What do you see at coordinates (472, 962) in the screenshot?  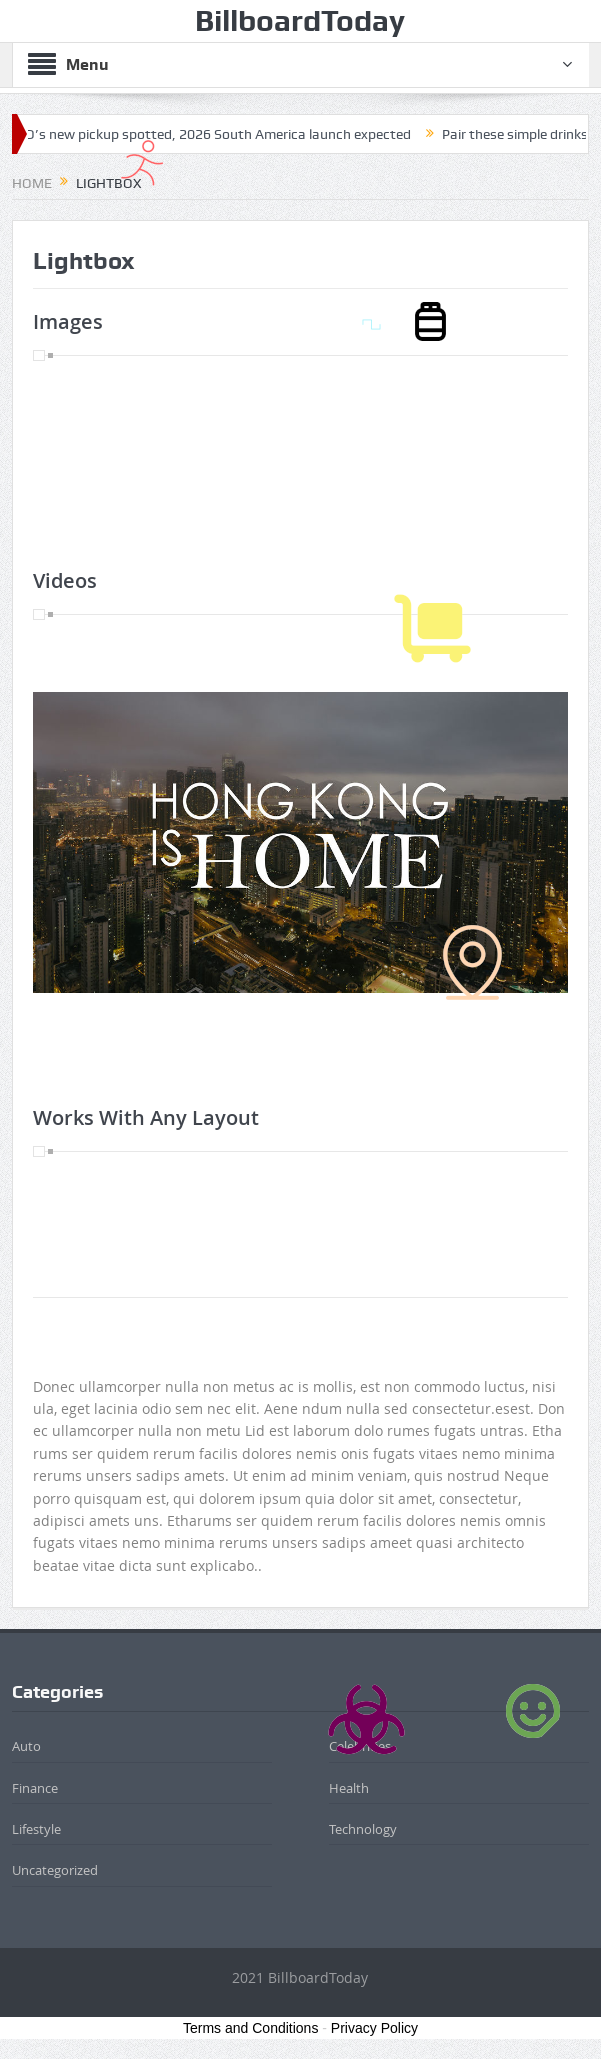 I see `view location on map` at bounding box center [472, 962].